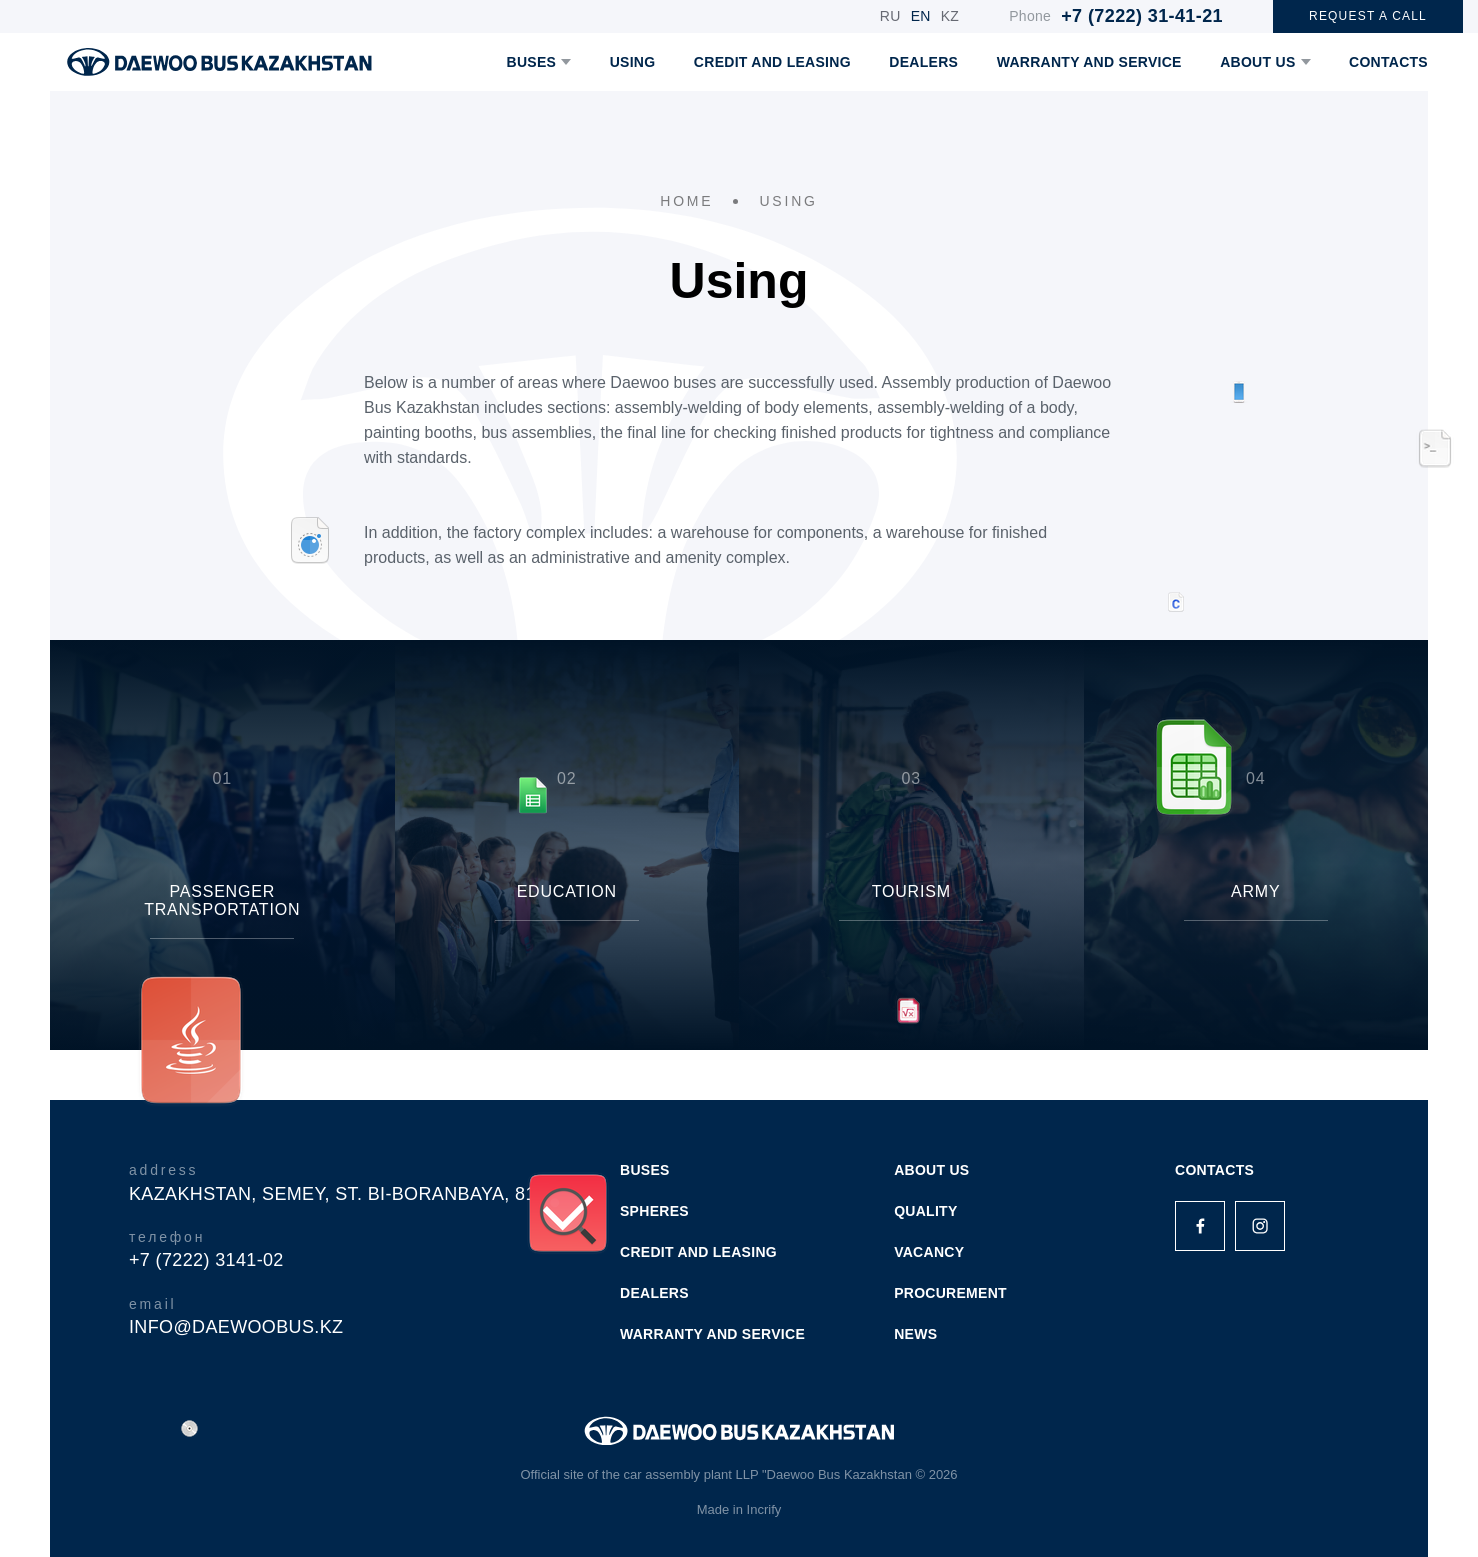 This screenshot has width=1478, height=1557. Describe the element at coordinates (568, 1213) in the screenshot. I see `open system configuration tool` at that location.